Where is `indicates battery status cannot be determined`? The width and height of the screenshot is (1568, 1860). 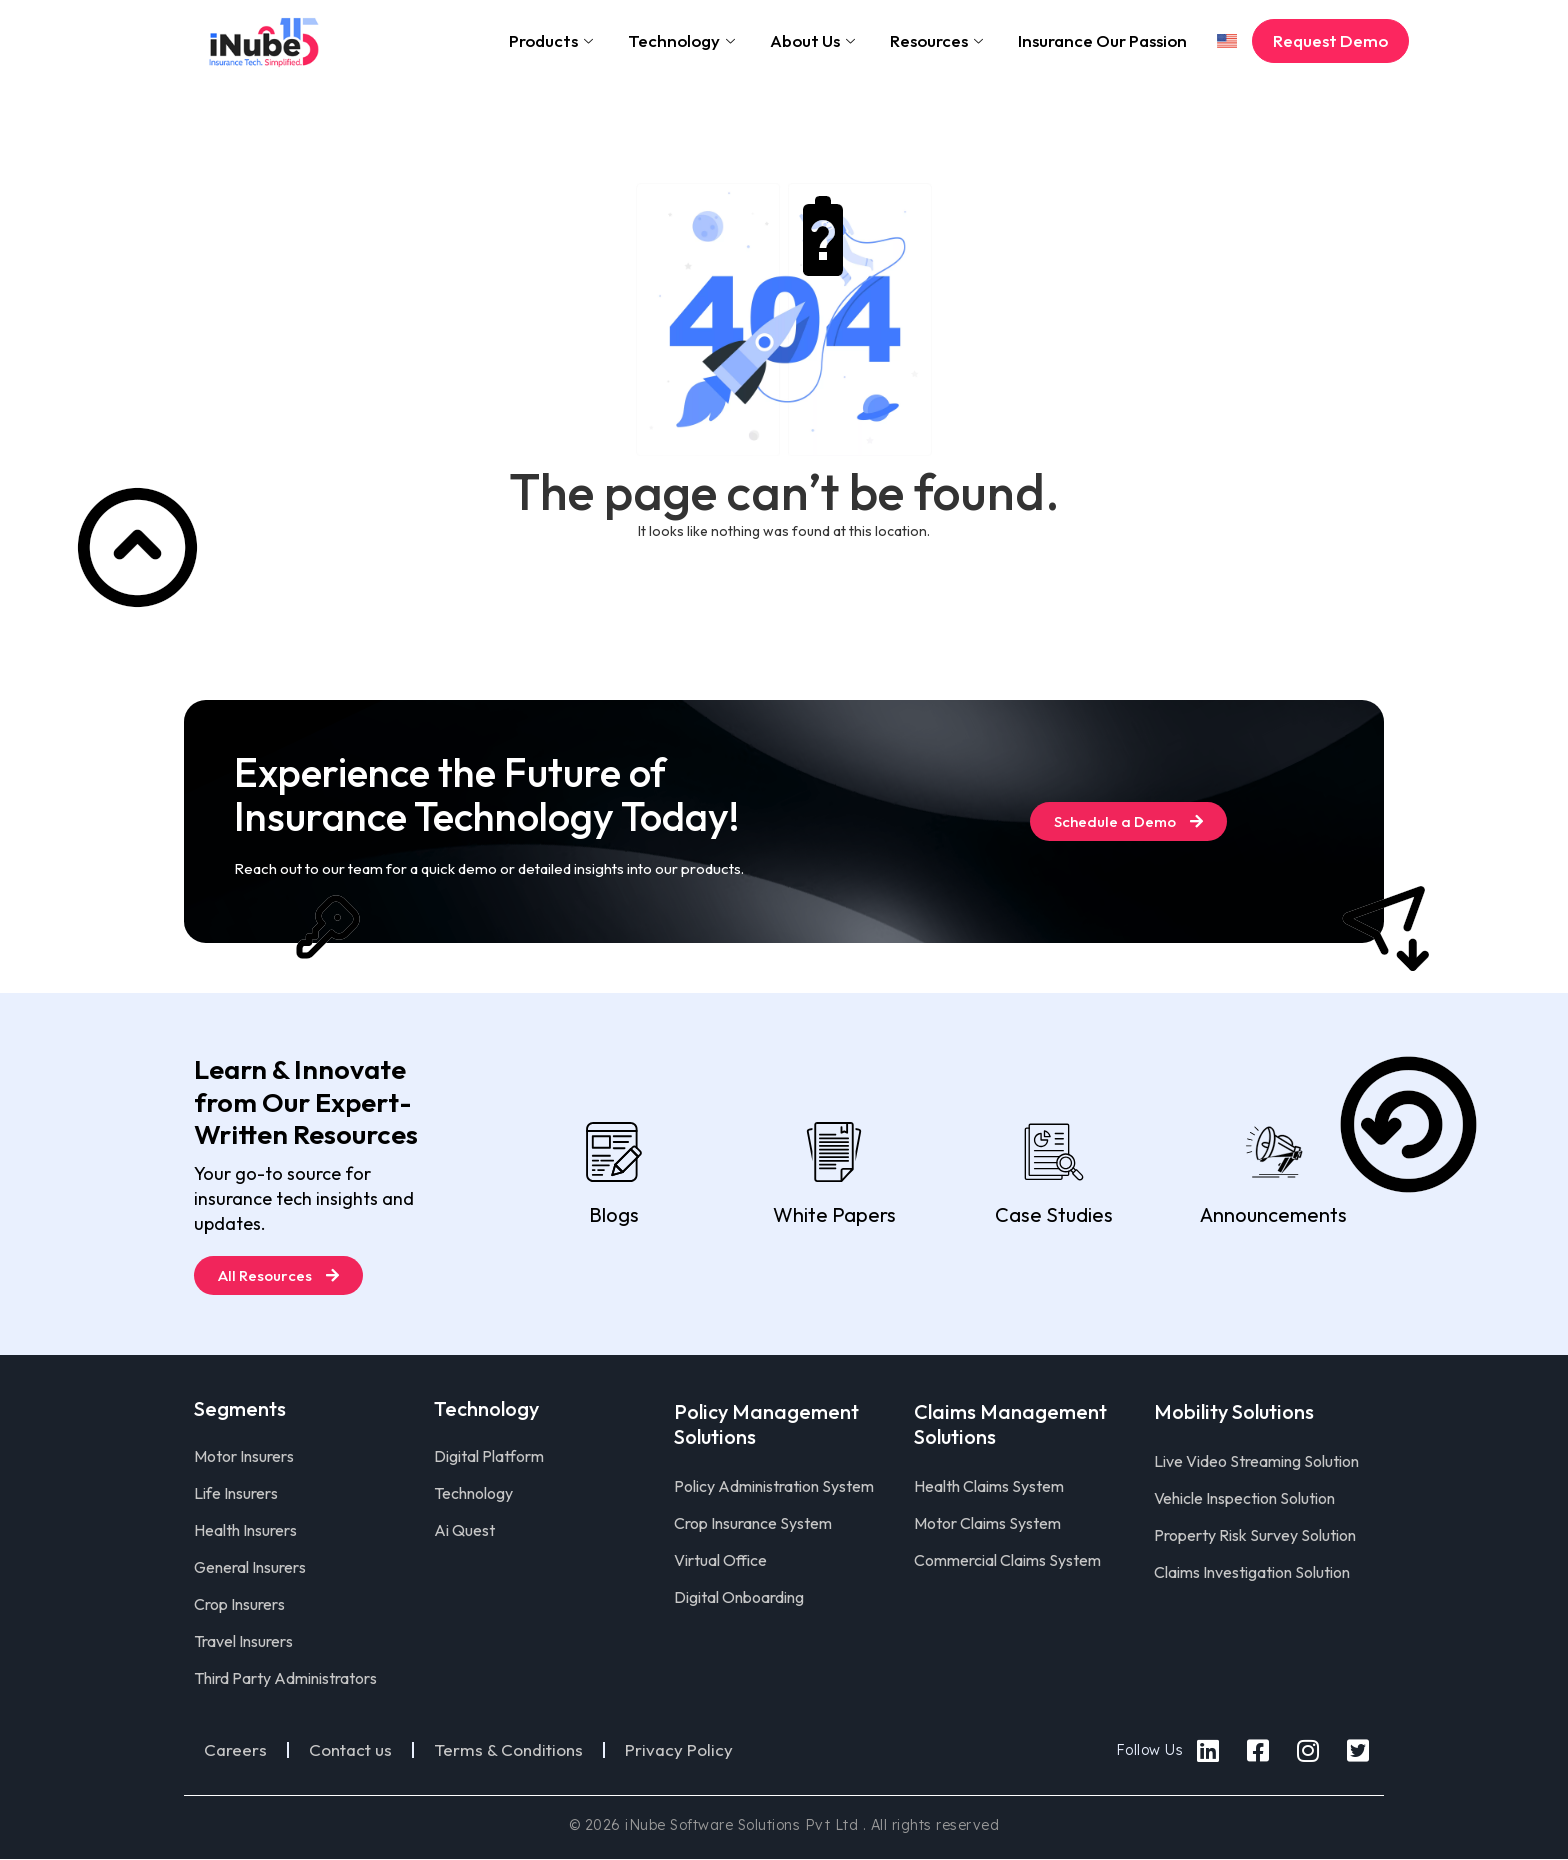 indicates battery status cannot be determined is located at coordinates (823, 236).